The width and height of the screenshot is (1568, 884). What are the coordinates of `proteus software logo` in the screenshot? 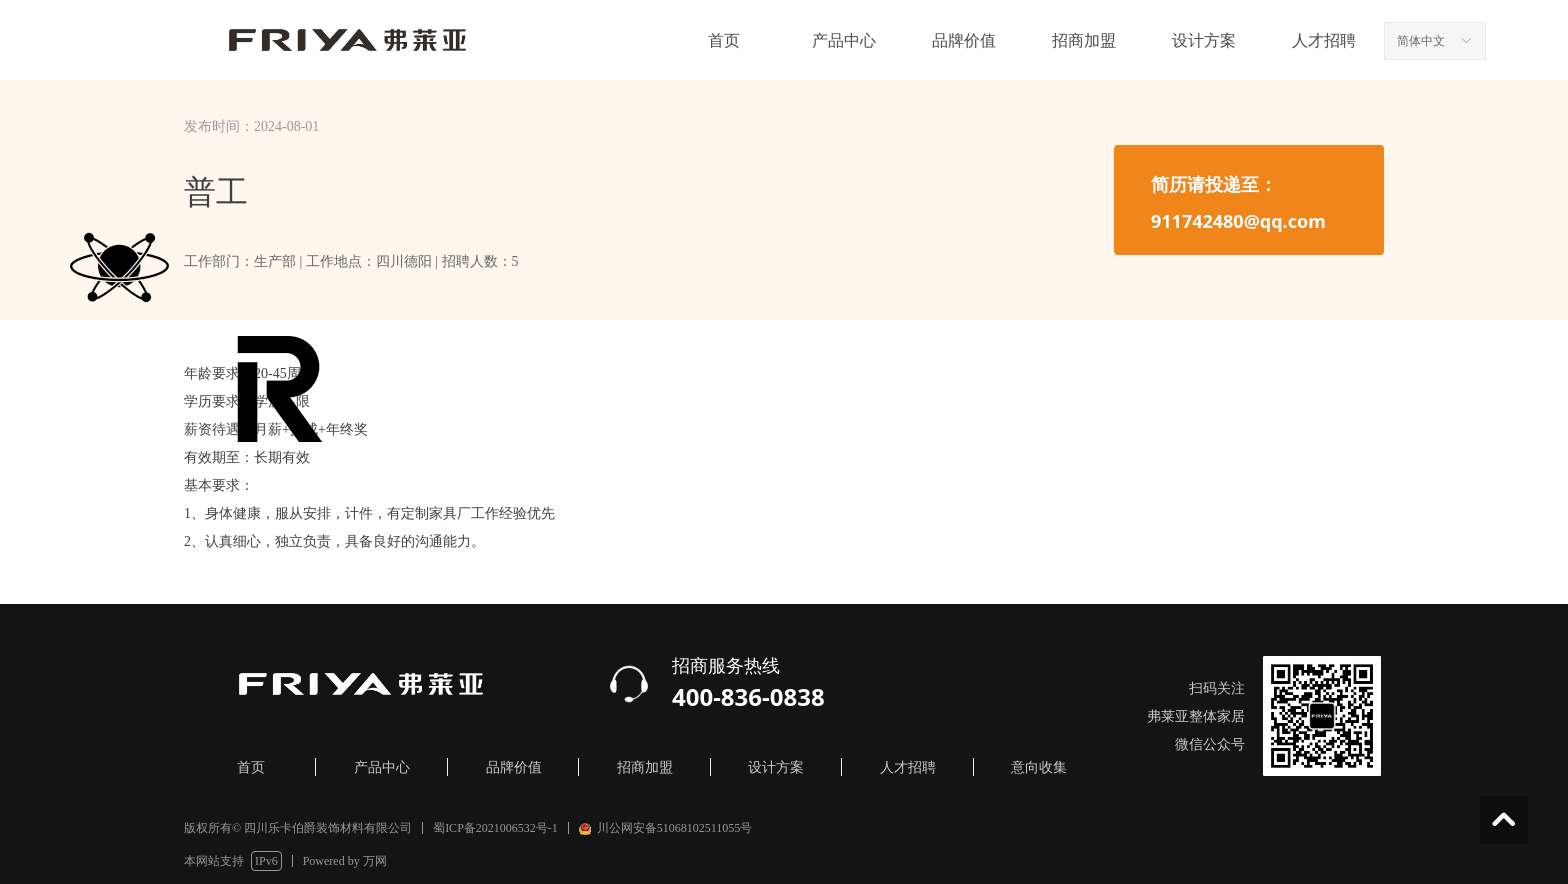 It's located at (119, 267).